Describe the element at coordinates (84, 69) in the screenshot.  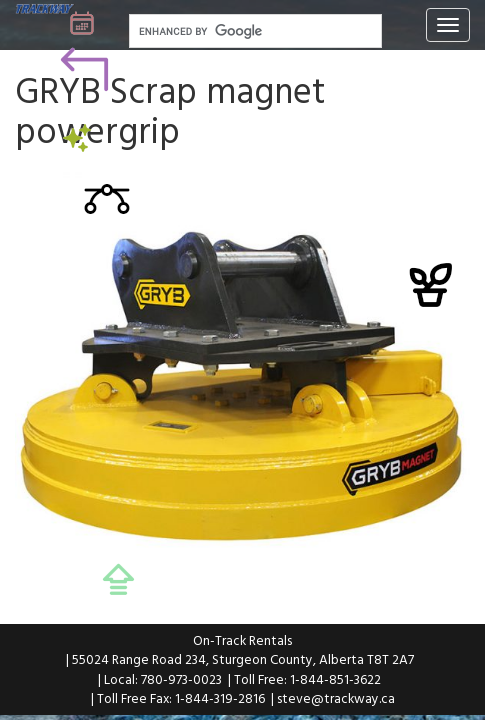
I see `go back to the previous screen` at that location.